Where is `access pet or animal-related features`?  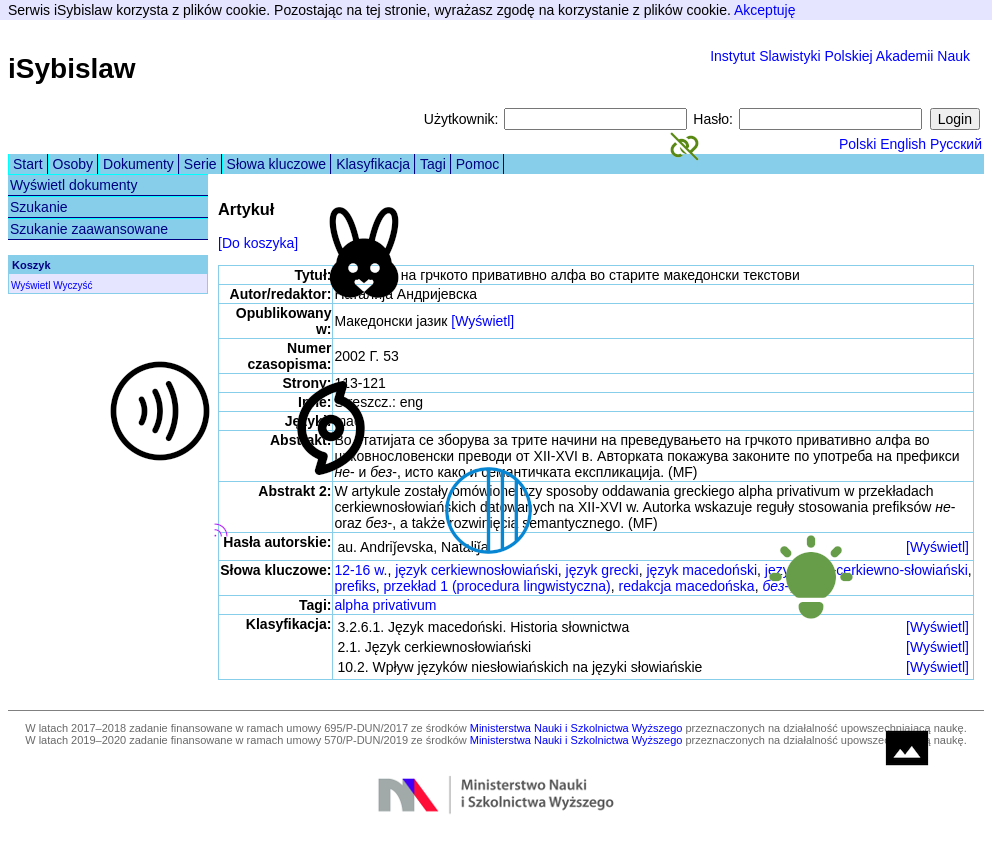 access pet or animal-related features is located at coordinates (364, 254).